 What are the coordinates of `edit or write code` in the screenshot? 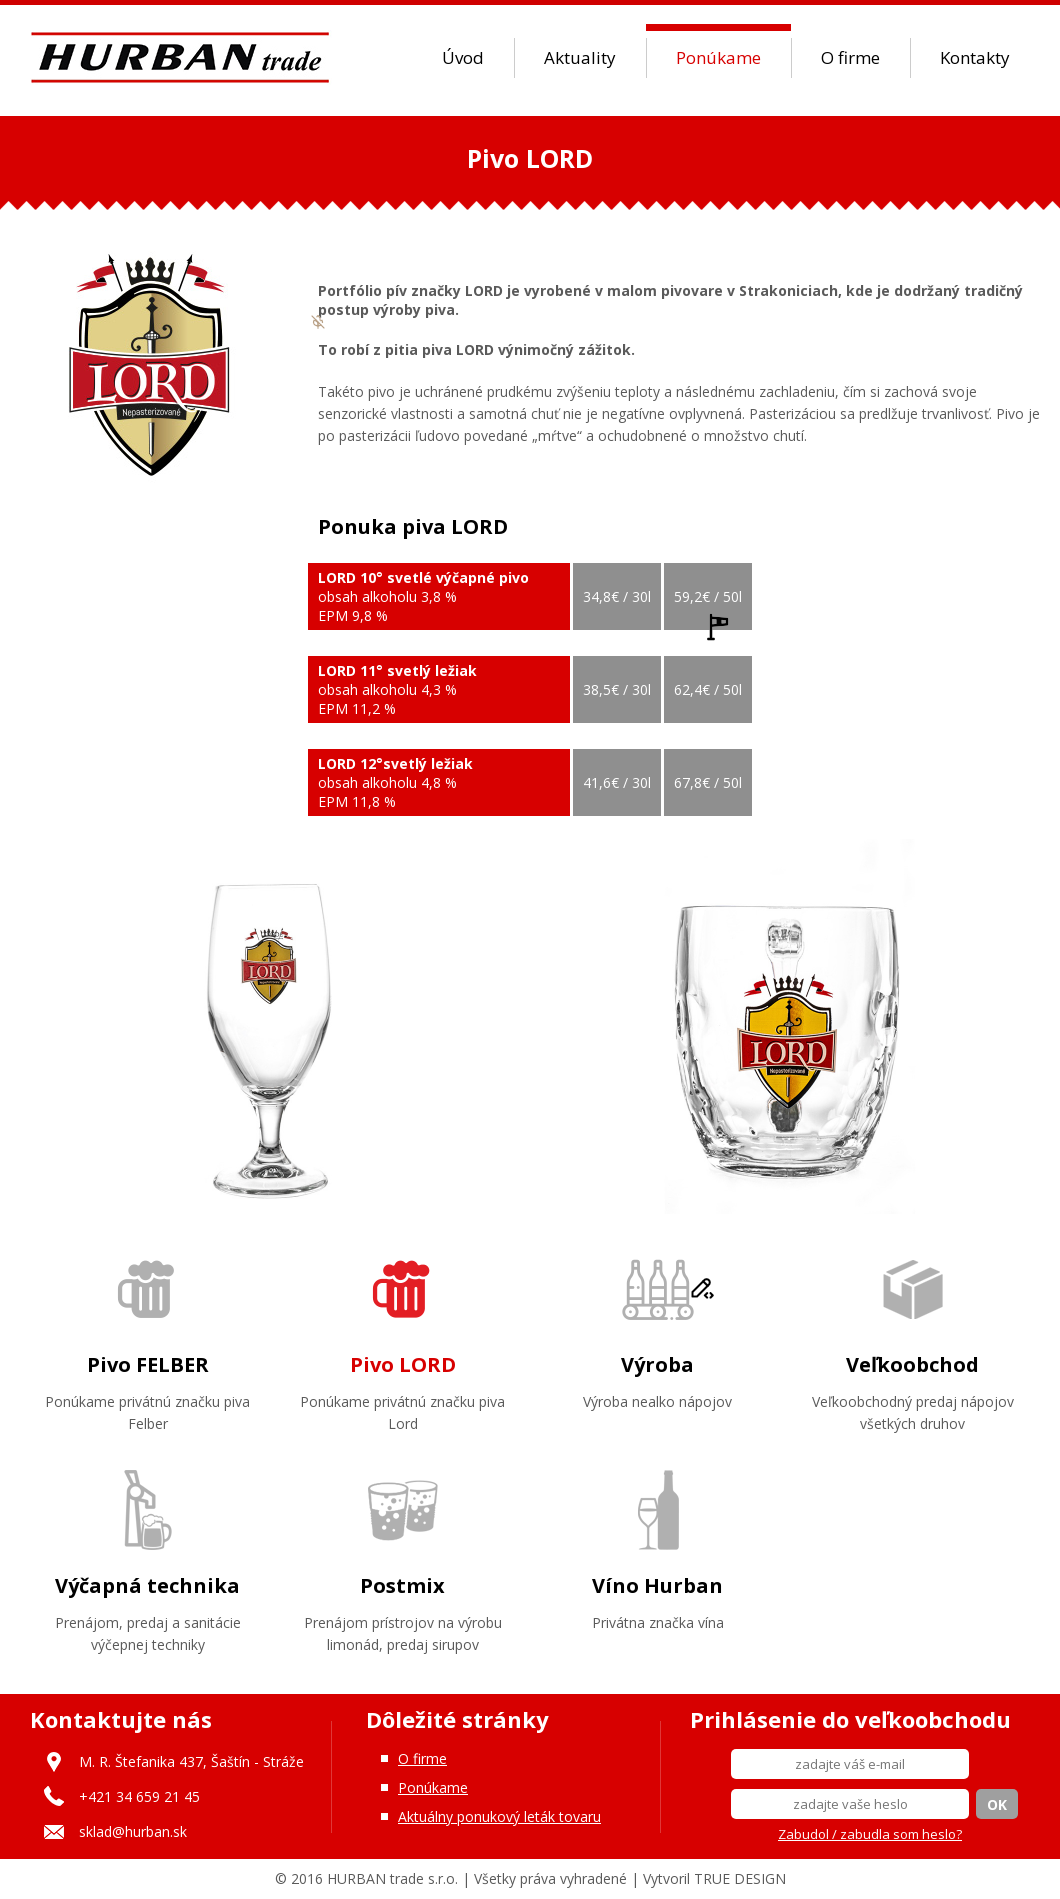 It's located at (701, 1287).